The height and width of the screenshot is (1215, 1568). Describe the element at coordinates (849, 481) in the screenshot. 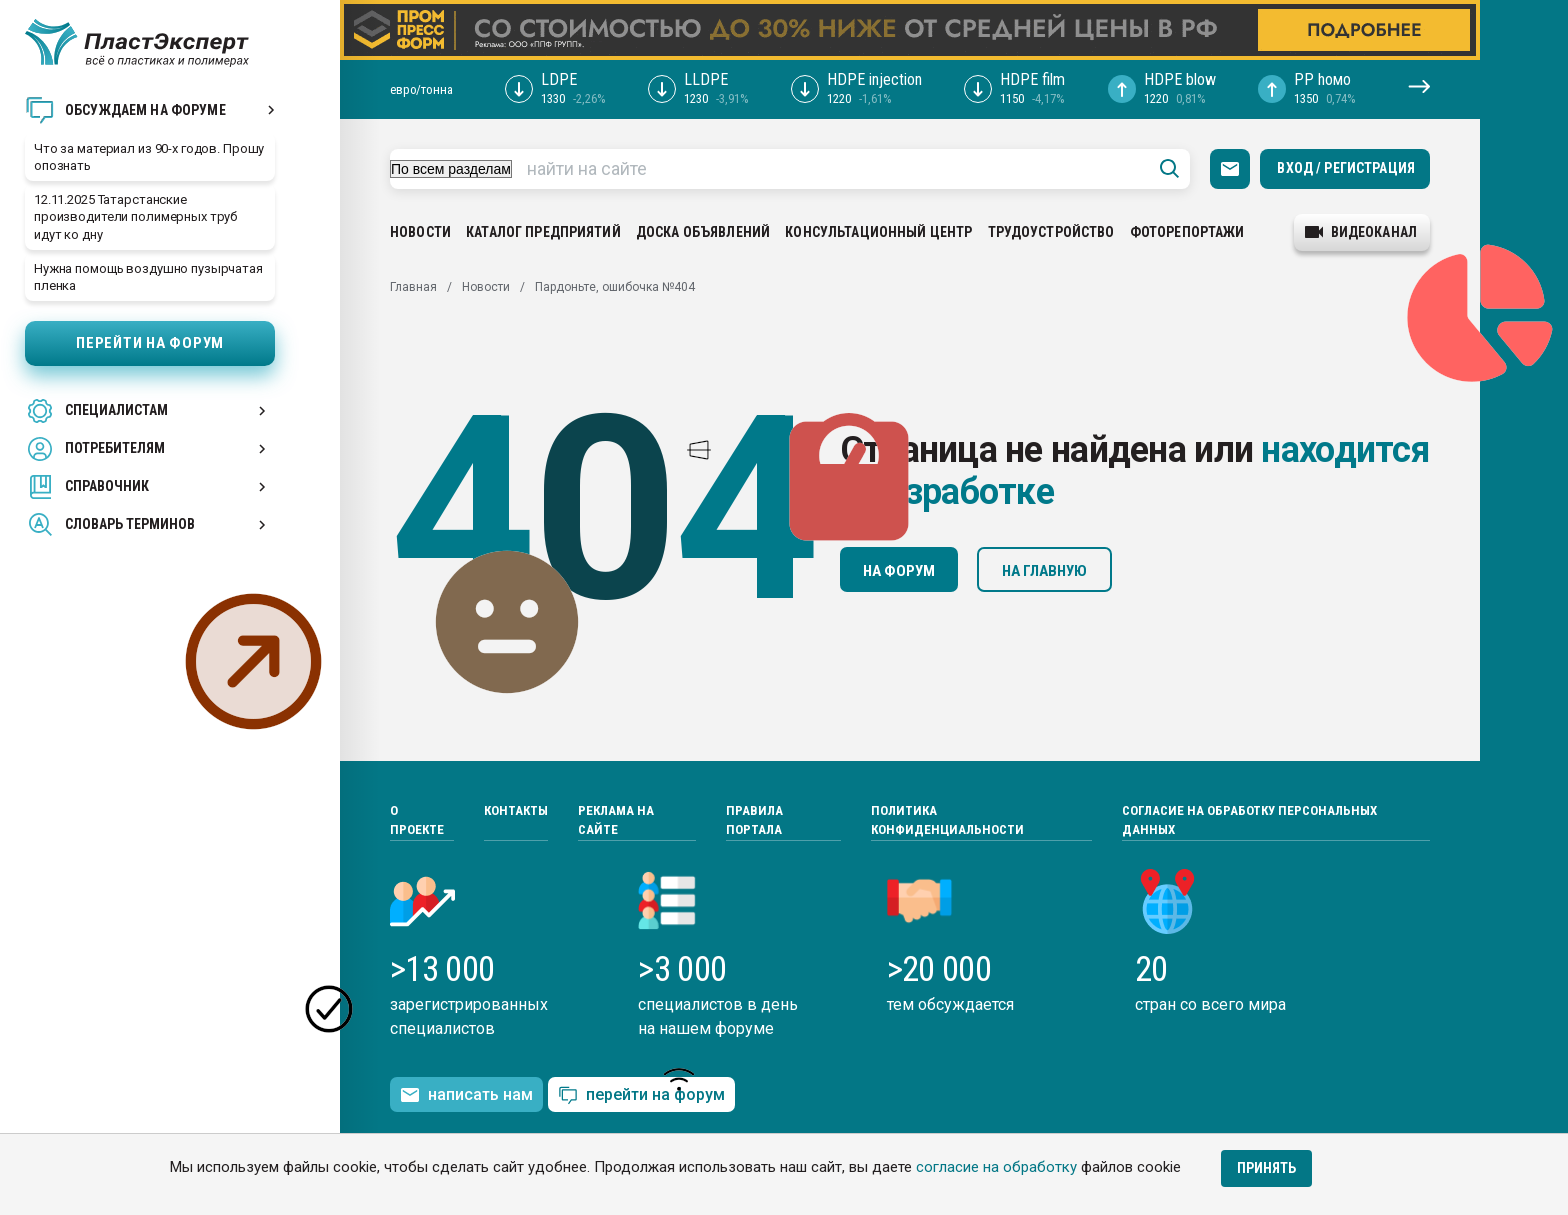

I see `view weight or body measurements` at that location.